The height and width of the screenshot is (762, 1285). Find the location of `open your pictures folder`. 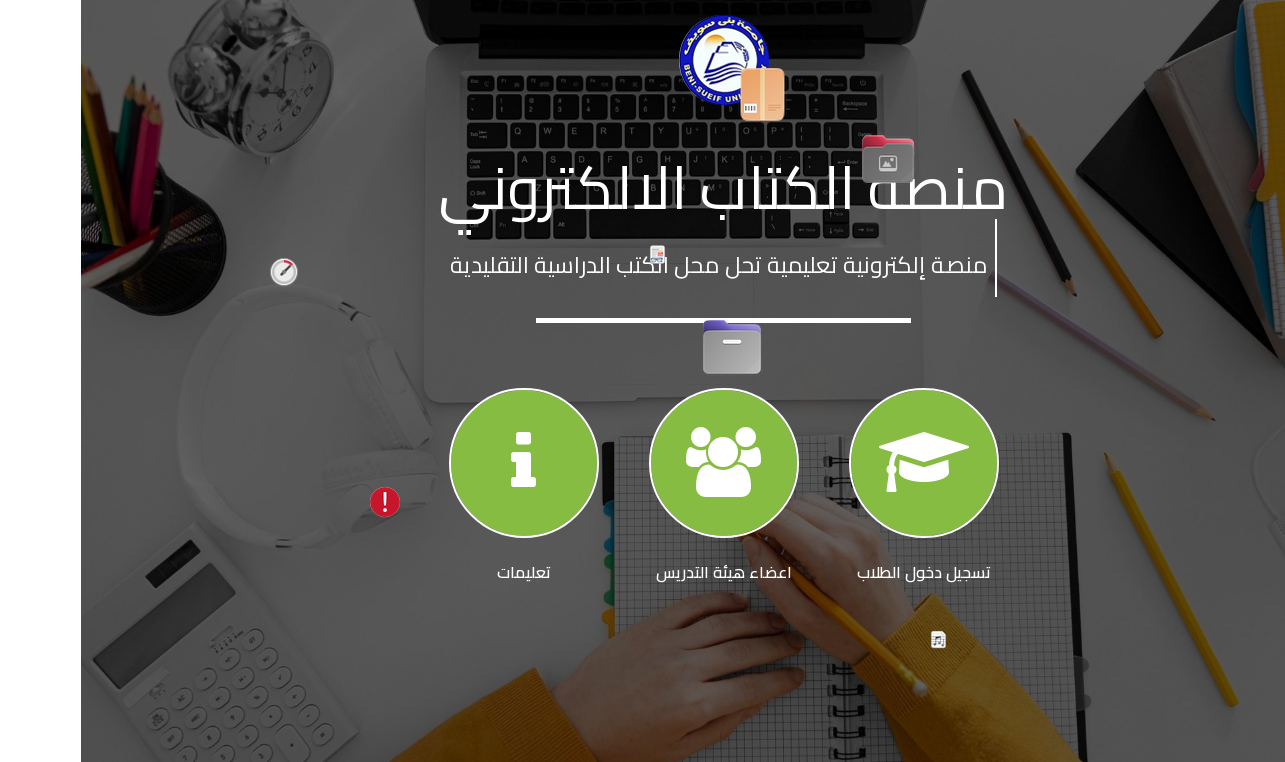

open your pictures folder is located at coordinates (888, 159).